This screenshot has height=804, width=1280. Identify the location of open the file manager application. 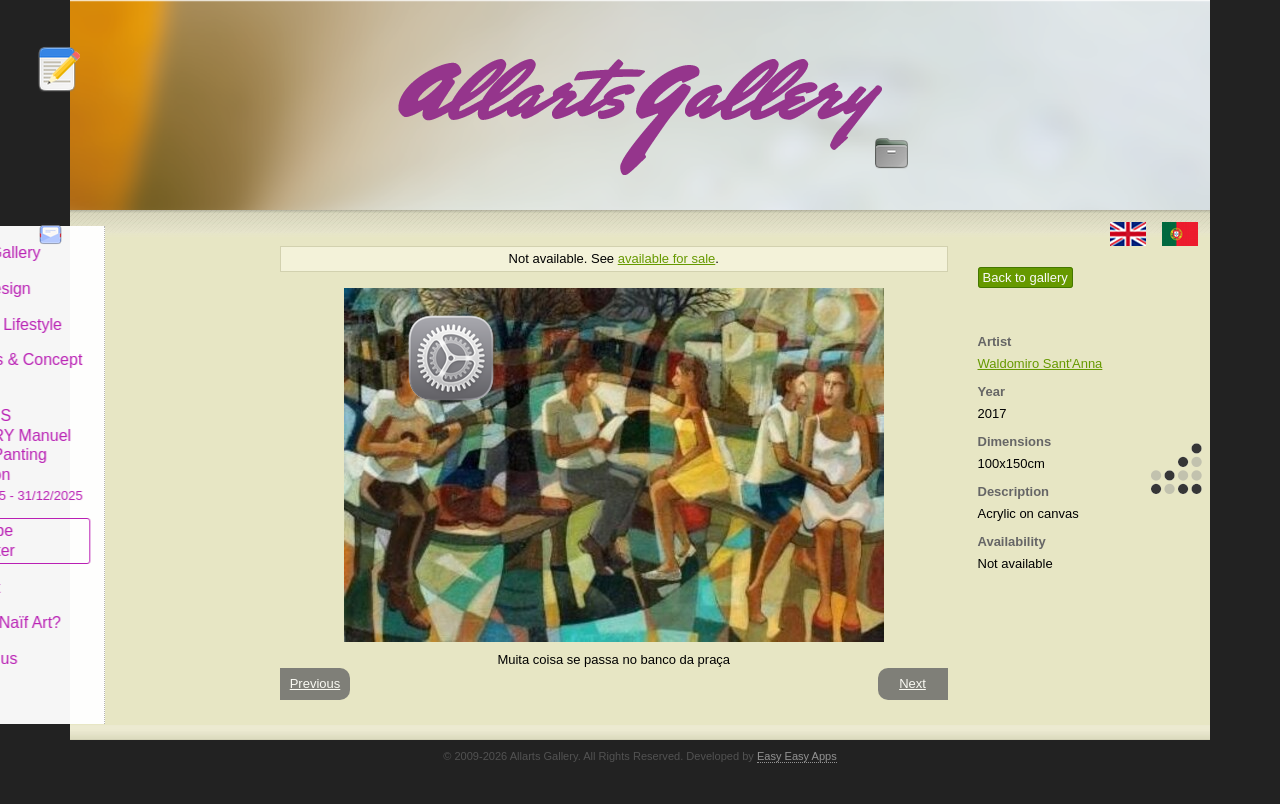
(891, 152).